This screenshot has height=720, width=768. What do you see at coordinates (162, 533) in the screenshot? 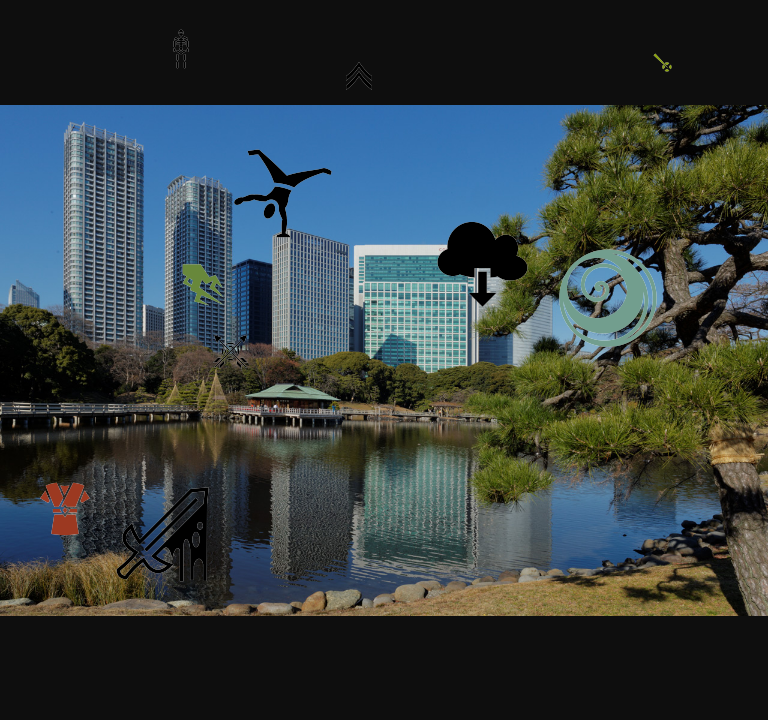
I see `indicates a critical hit or bleeding damage effect` at bounding box center [162, 533].